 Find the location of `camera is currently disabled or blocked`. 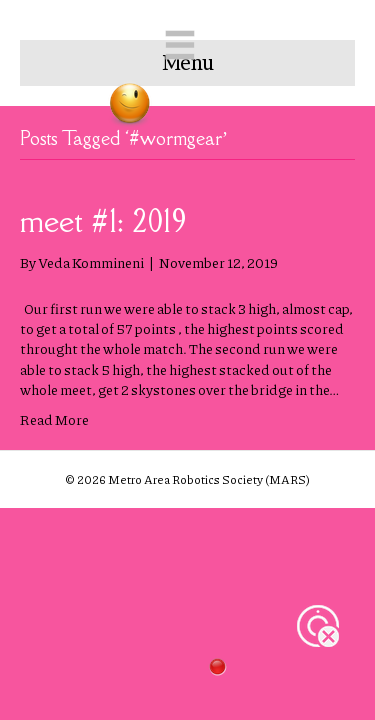

camera is currently disabled or blocked is located at coordinates (318, 626).